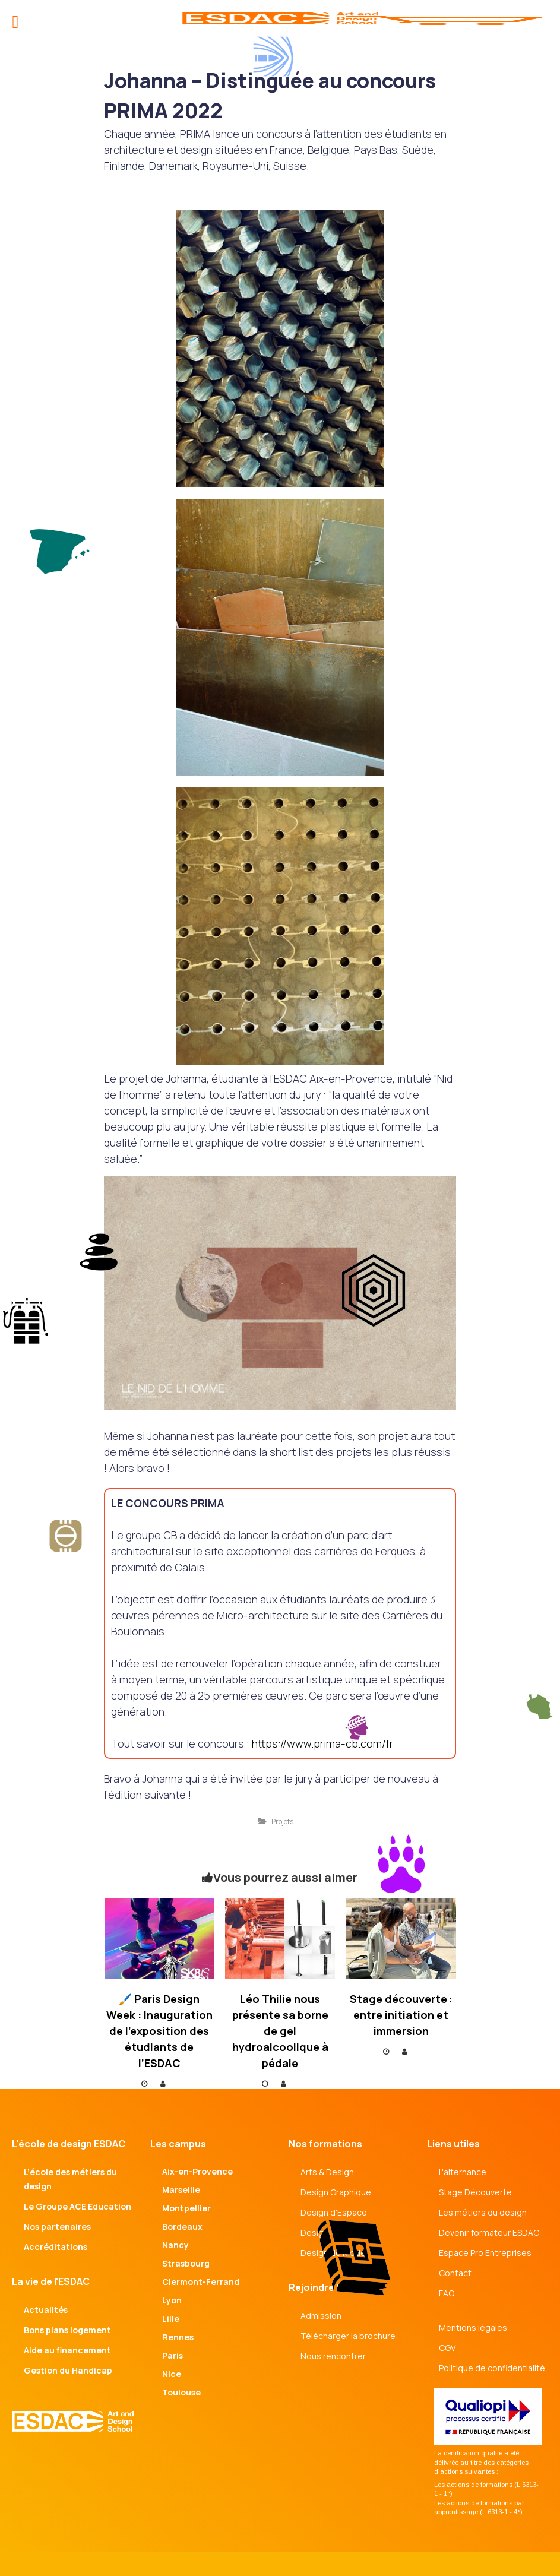  Describe the element at coordinates (357, 1727) in the screenshot. I see `represents a roman empire or ancient history themed game` at that location.